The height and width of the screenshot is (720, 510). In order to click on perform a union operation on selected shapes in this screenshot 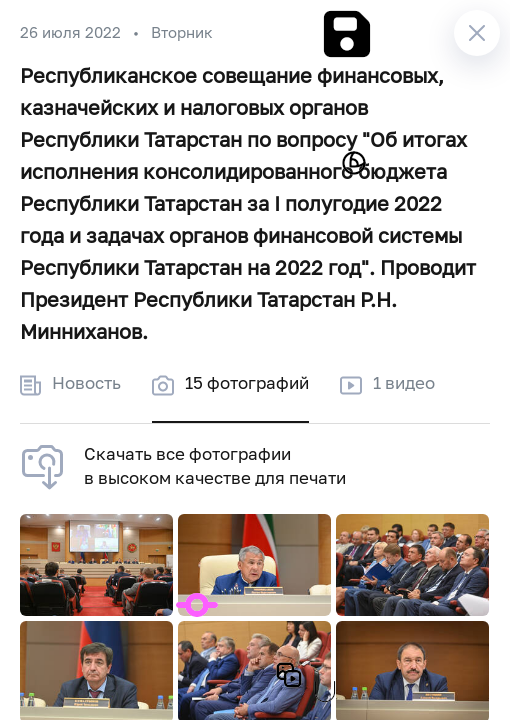, I will do `click(325, 690)`.